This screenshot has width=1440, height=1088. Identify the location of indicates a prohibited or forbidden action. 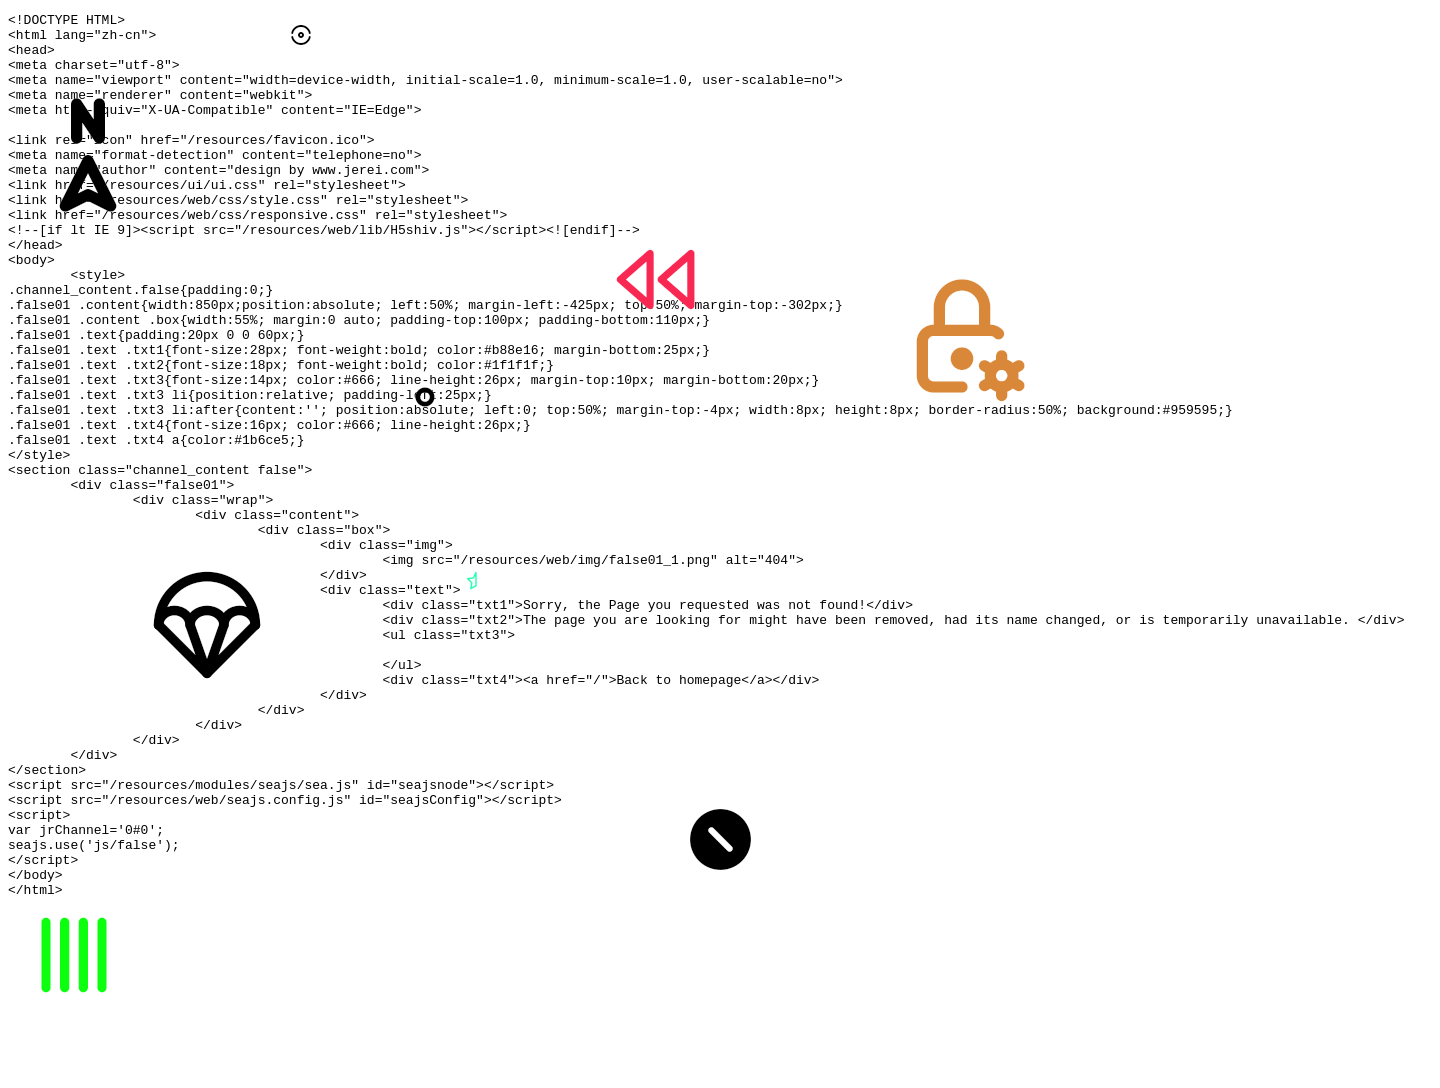
(720, 839).